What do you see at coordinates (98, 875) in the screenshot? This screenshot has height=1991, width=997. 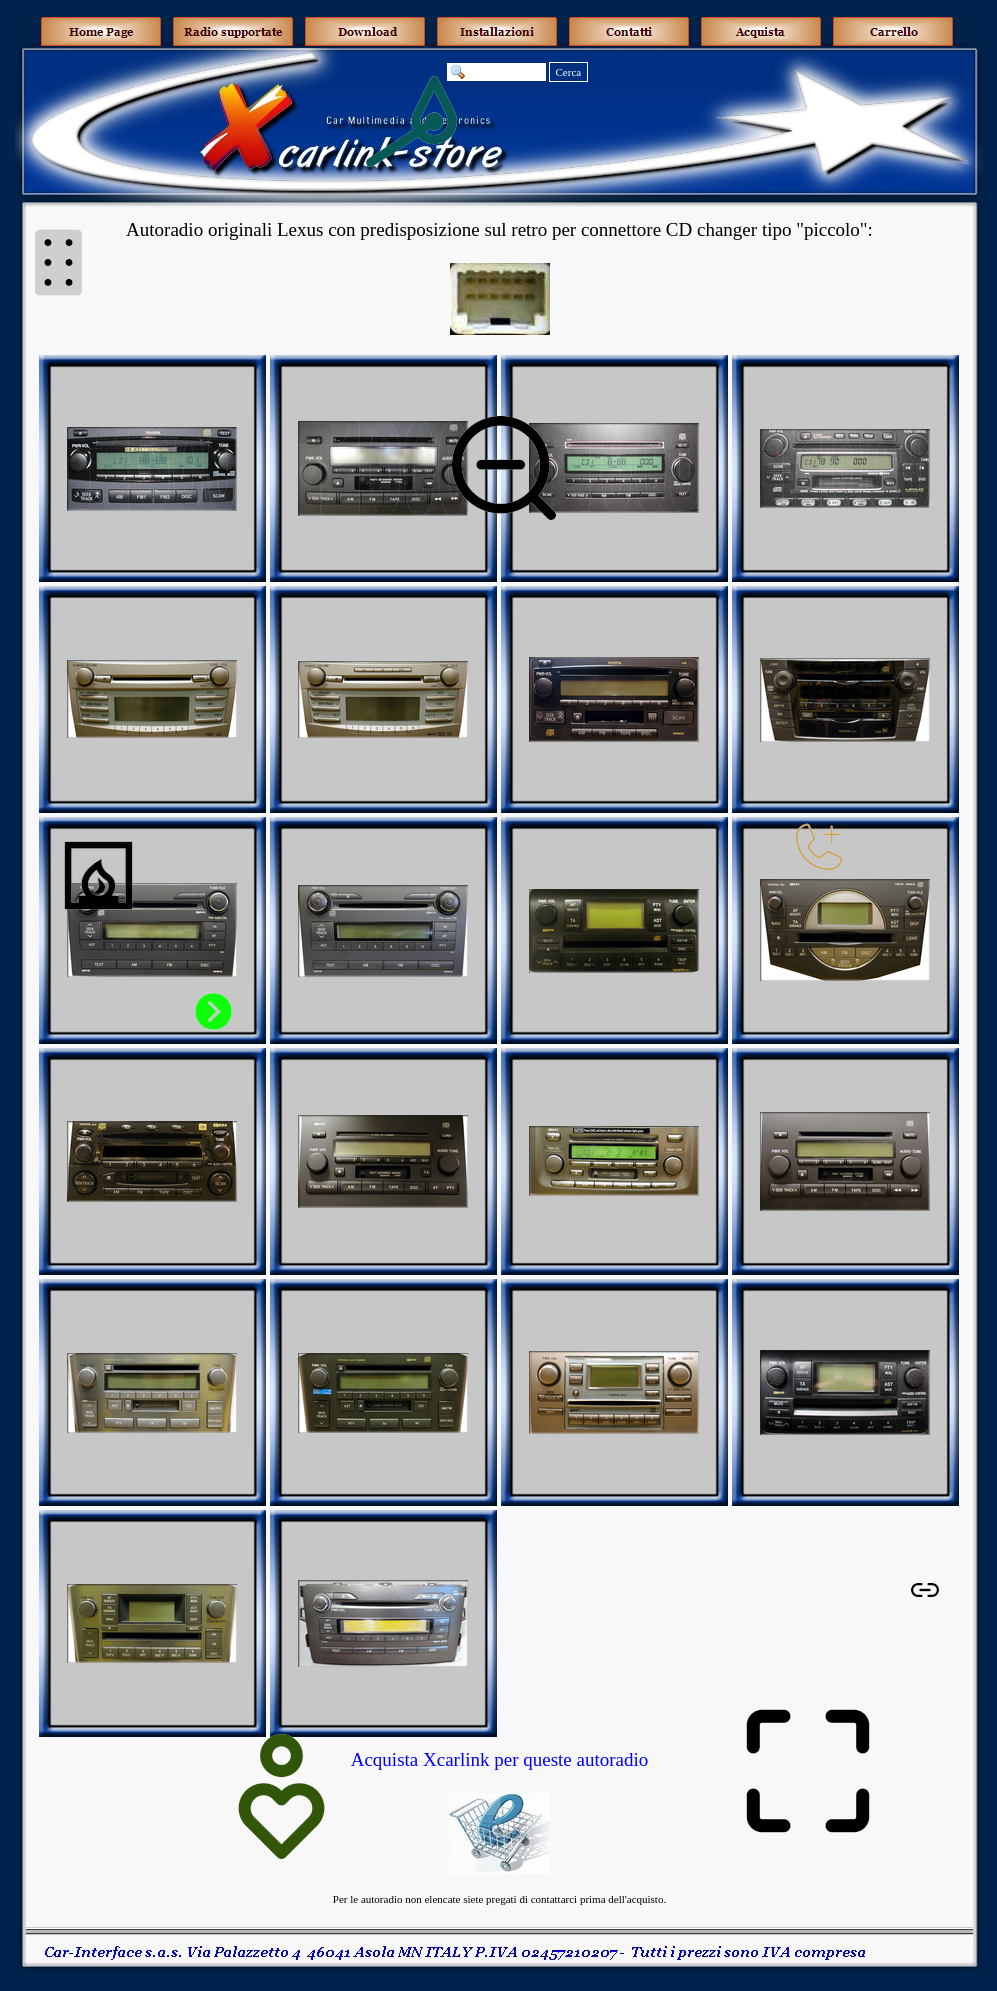 I see `access fireplace or heating controls` at bounding box center [98, 875].